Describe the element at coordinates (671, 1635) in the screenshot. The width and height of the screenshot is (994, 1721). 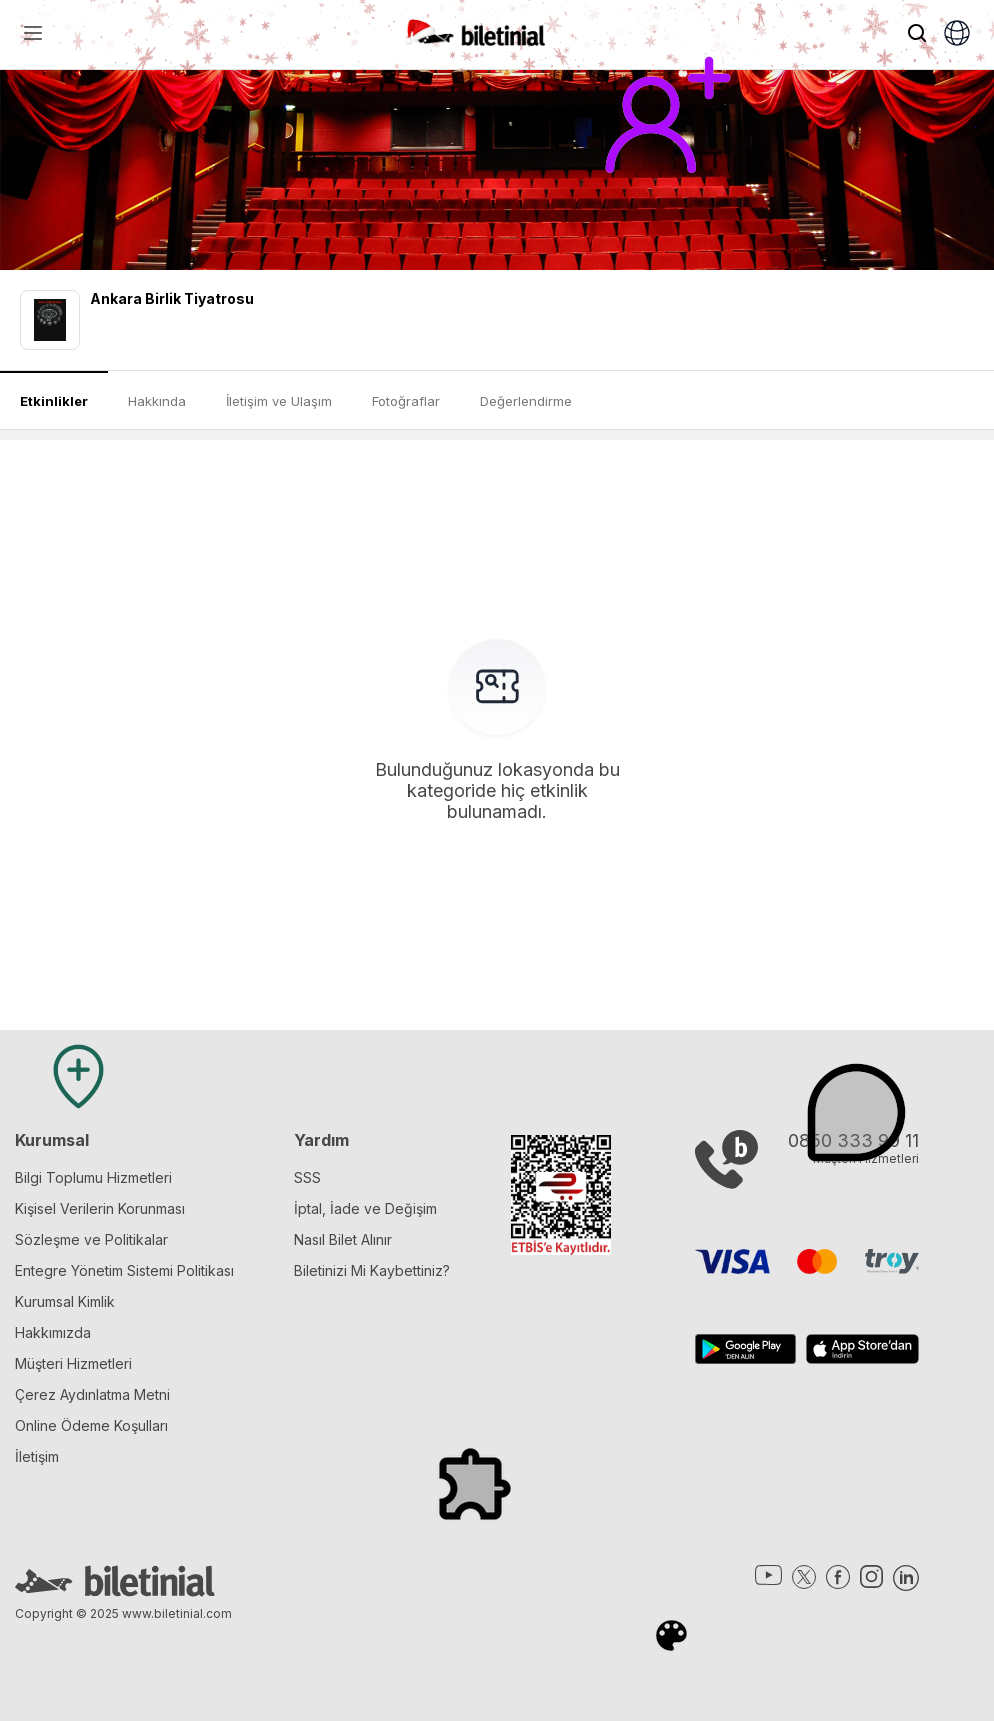
I see `access color or theme customization options` at that location.